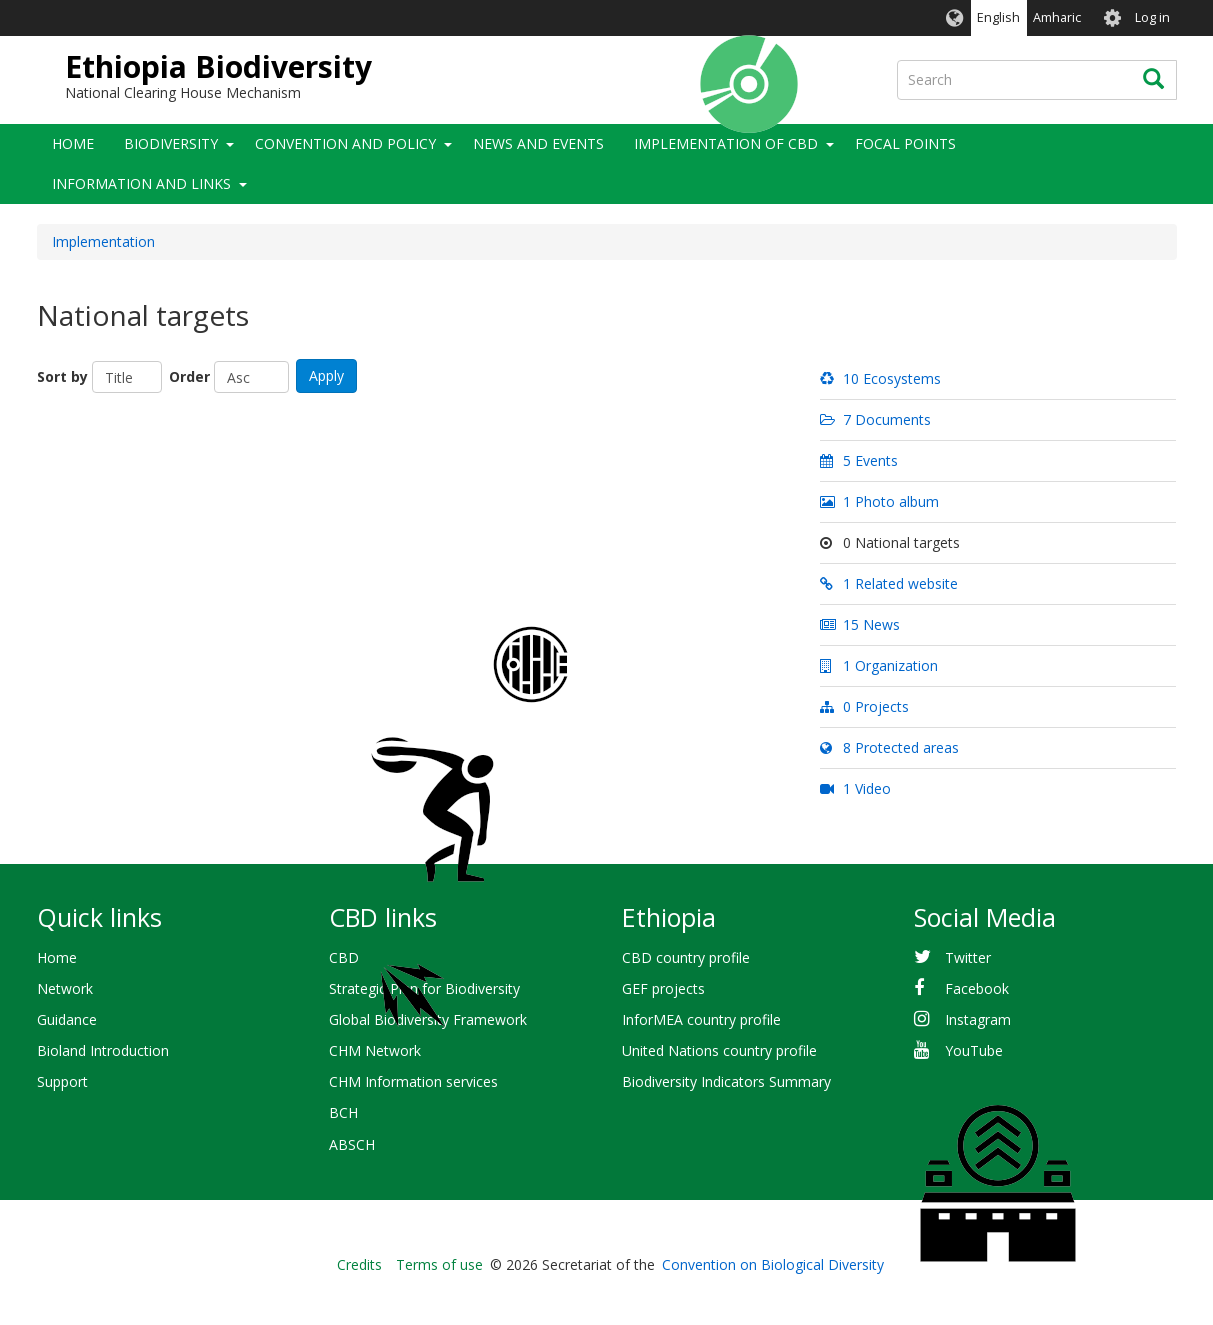 The height and width of the screenshot is (1325, 1213). What do you see at coordinates (412, 995) in the screenshot?
I see `indicates lightning or electrical storm warning` at bounding box center [412, 995].